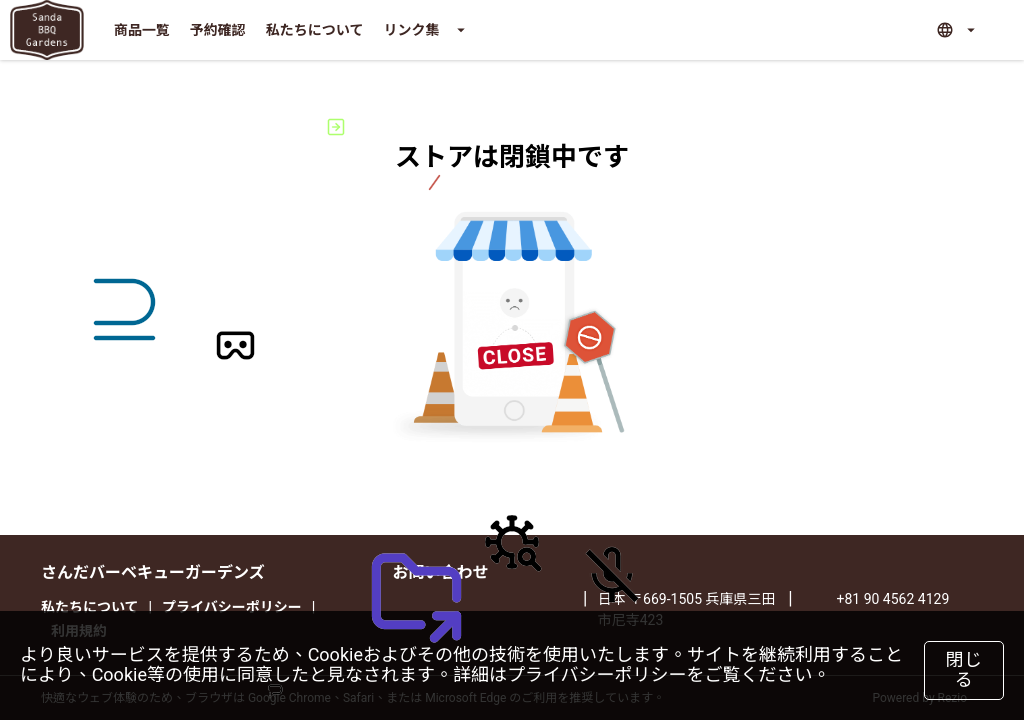  Describe the element at coordinates (123, 311) in the screenshot. I see `indicates a superset mathematical relationship` at that location.